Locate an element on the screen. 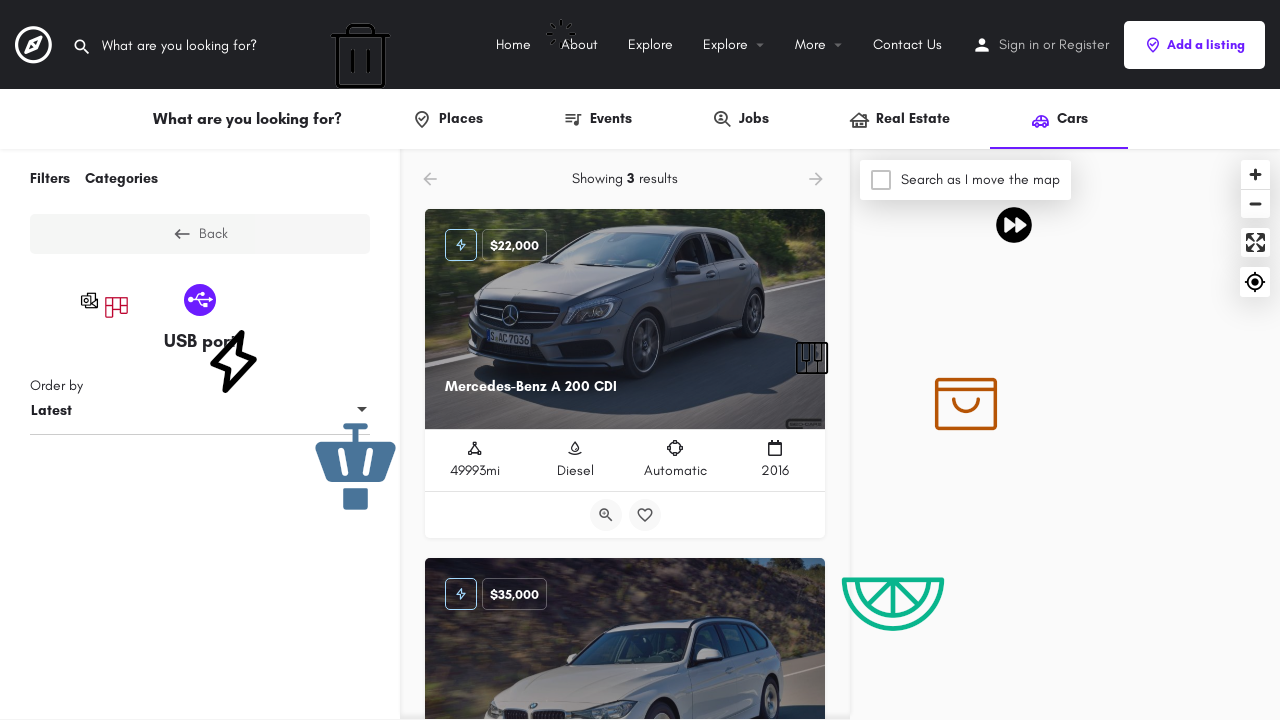 This screenshot has width=1280, height=720. skip forward in media playback is located at coordinates (1014, 225).